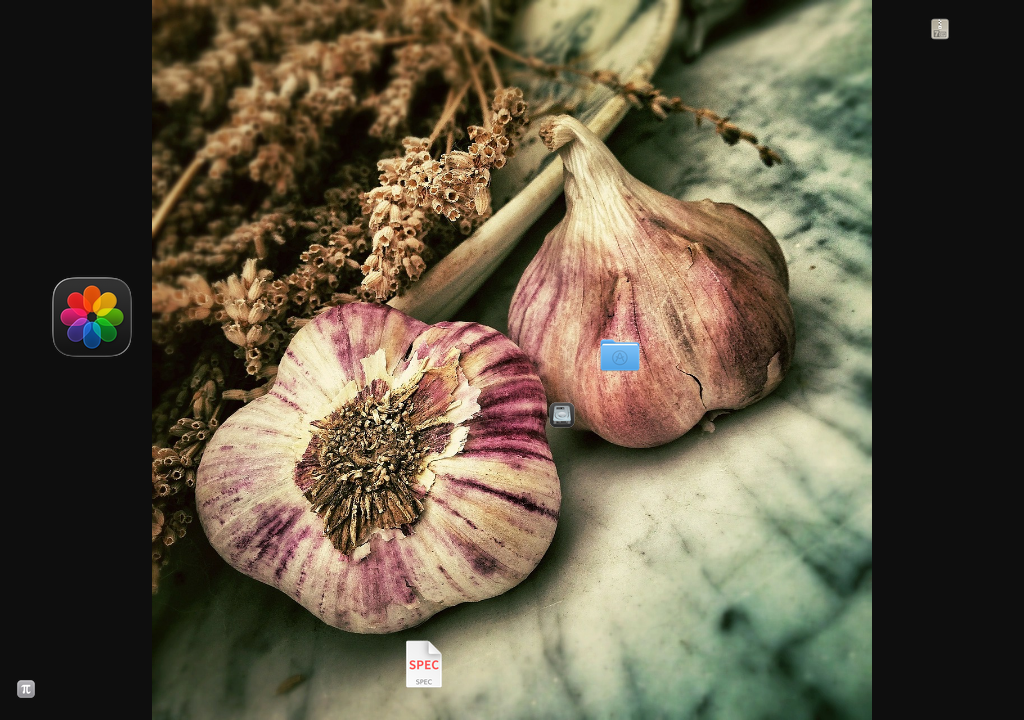 The width and height of the screenshot is (1024, 720). I want to click on open Arturia software folder, so click(620, 355).